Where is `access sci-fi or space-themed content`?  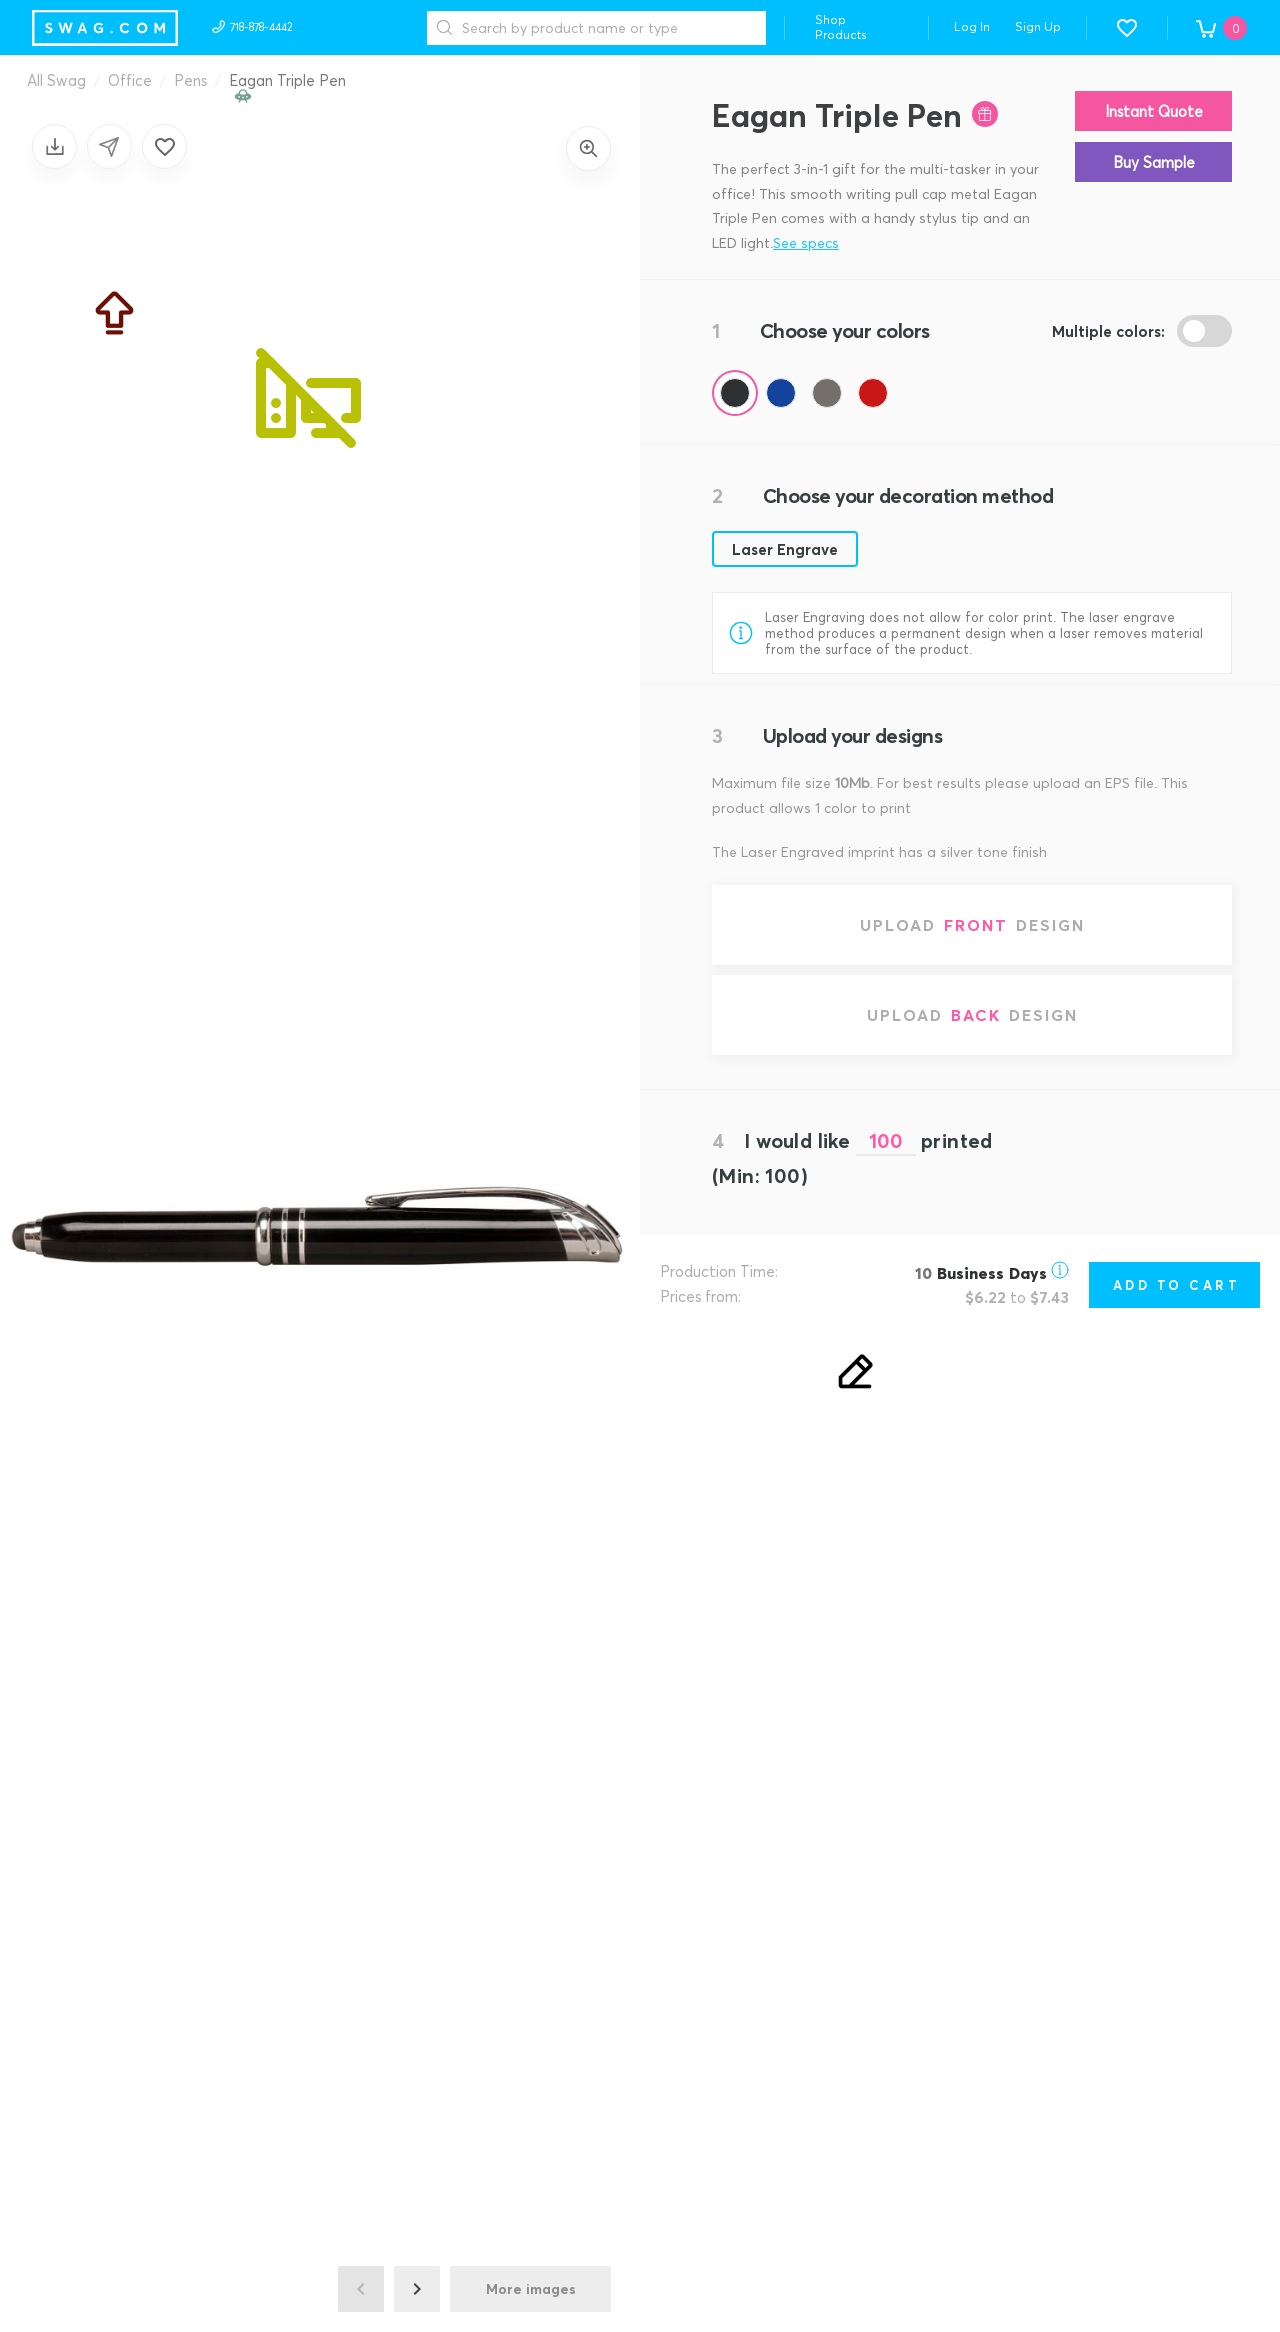
access sci-fi or space-themed content is located at coordinates (243, 96).